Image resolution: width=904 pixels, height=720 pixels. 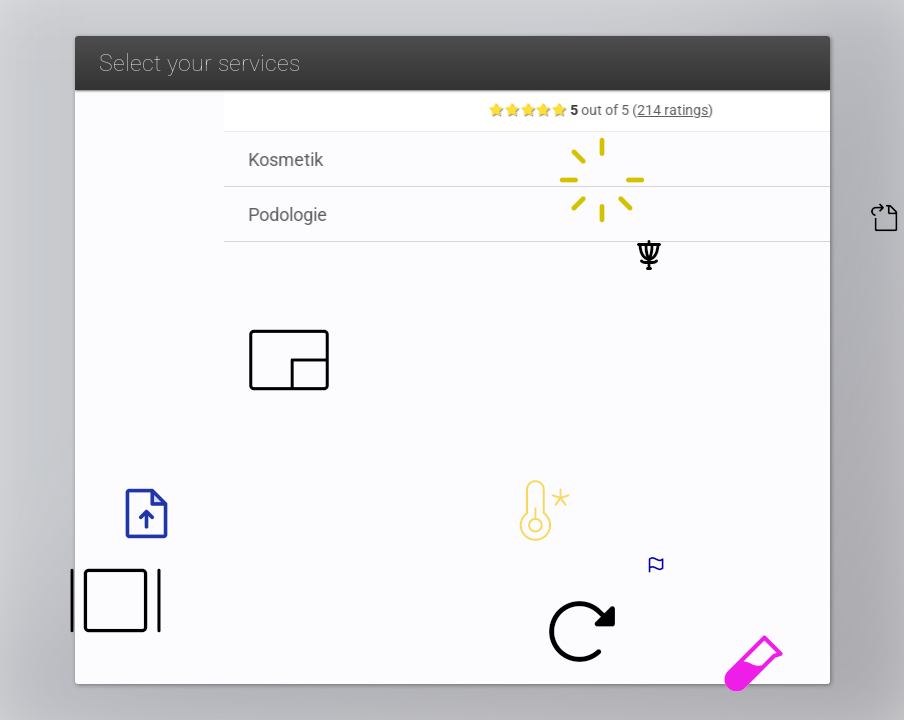 What do you see at coordinates (289, 360) in the screenshot?
I see `enable picture-in-picture mode` at bounding box center [289, 360].